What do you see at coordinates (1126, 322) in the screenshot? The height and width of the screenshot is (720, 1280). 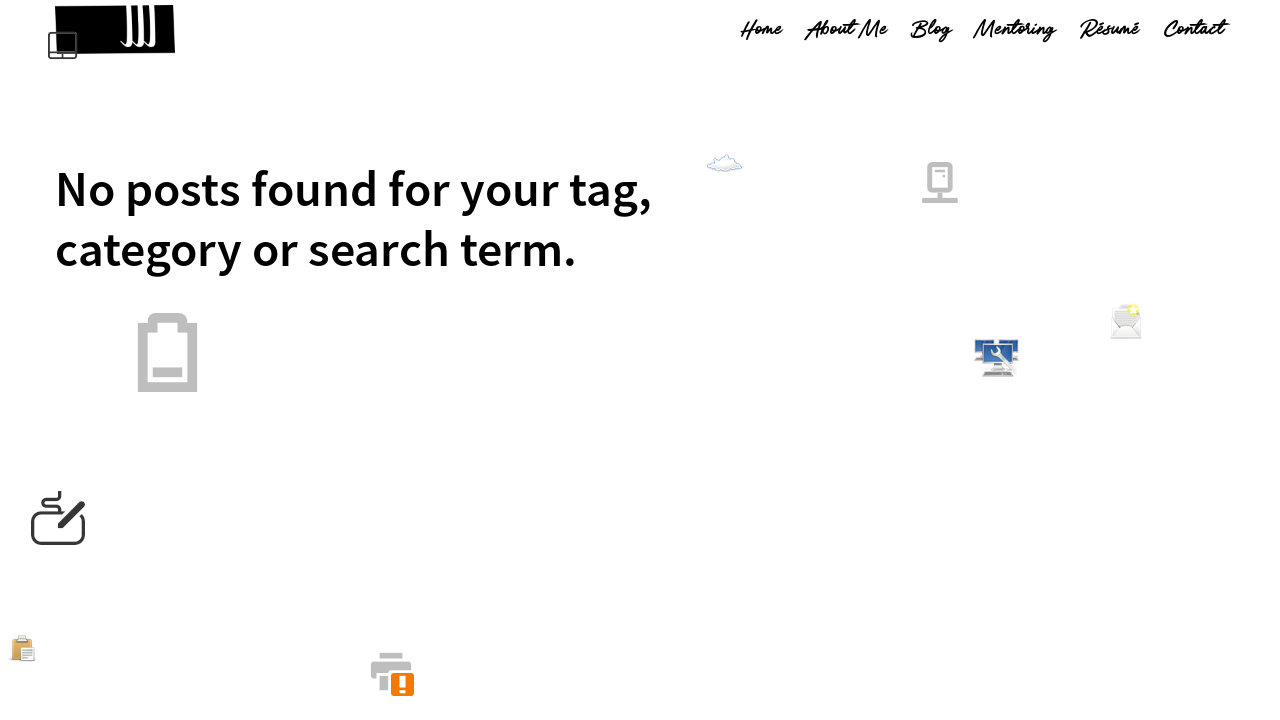 I see `compose a new email message` at bounding box center [1126, 322].